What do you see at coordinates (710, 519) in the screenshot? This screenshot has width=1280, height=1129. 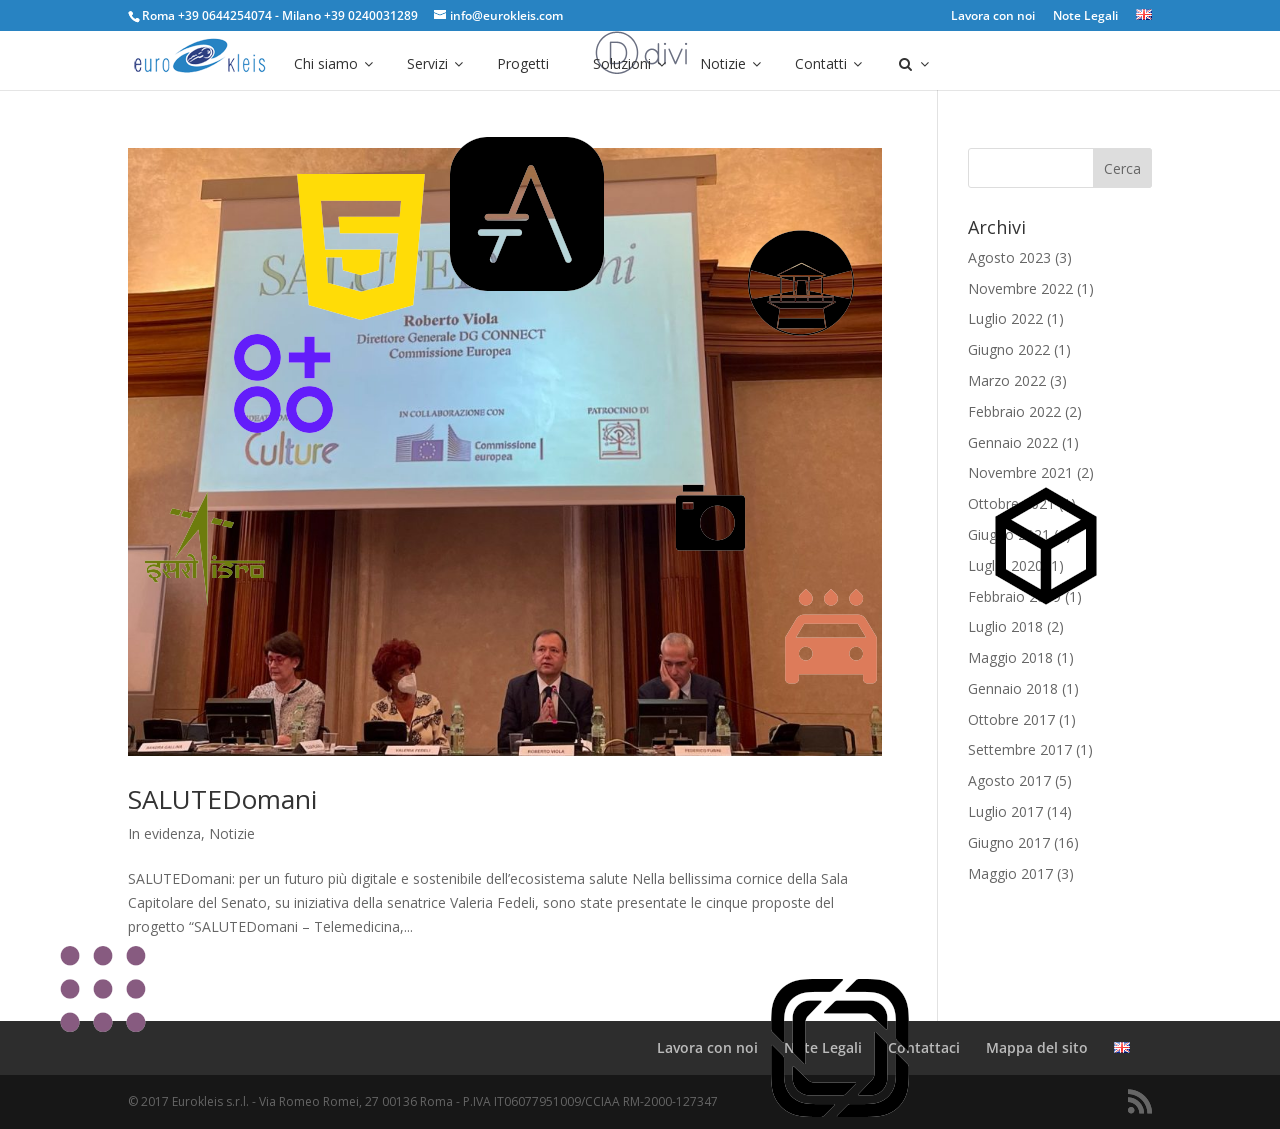 I see `open camera to take a photo` at bounding box center [710, 519].